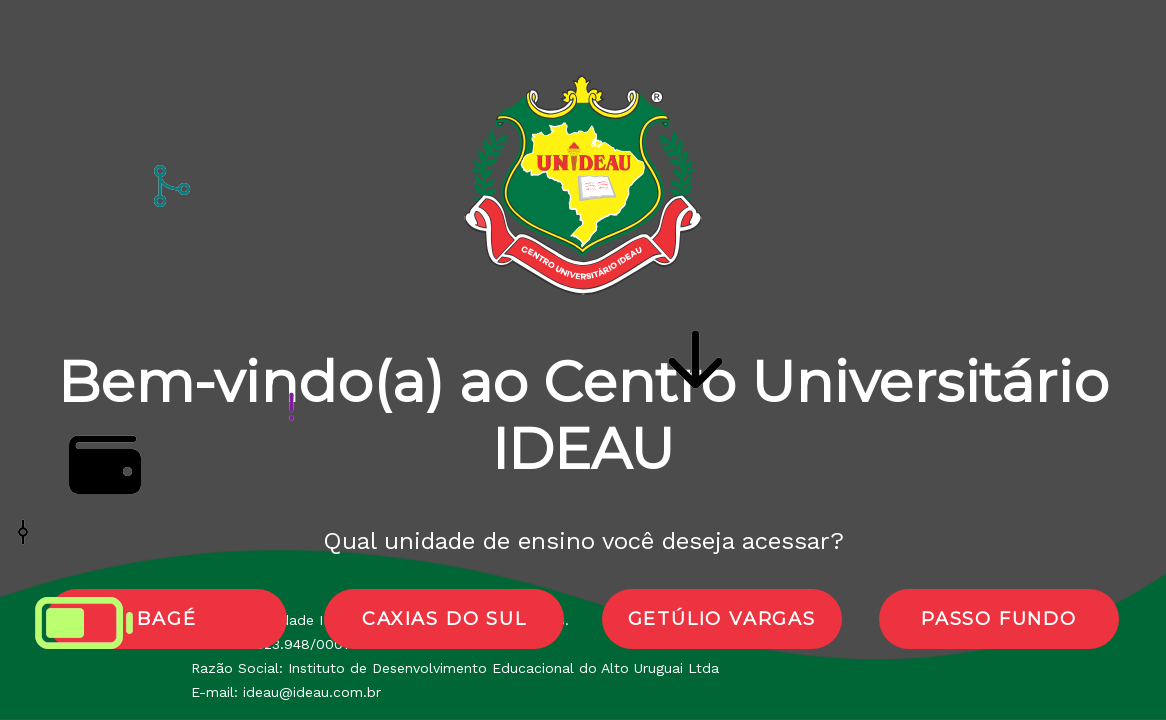 This screenshot has width=1166, height=720. Describe the element at coordinates (23, 532) in the screenshot. I see `view commit history in version control` at that location.